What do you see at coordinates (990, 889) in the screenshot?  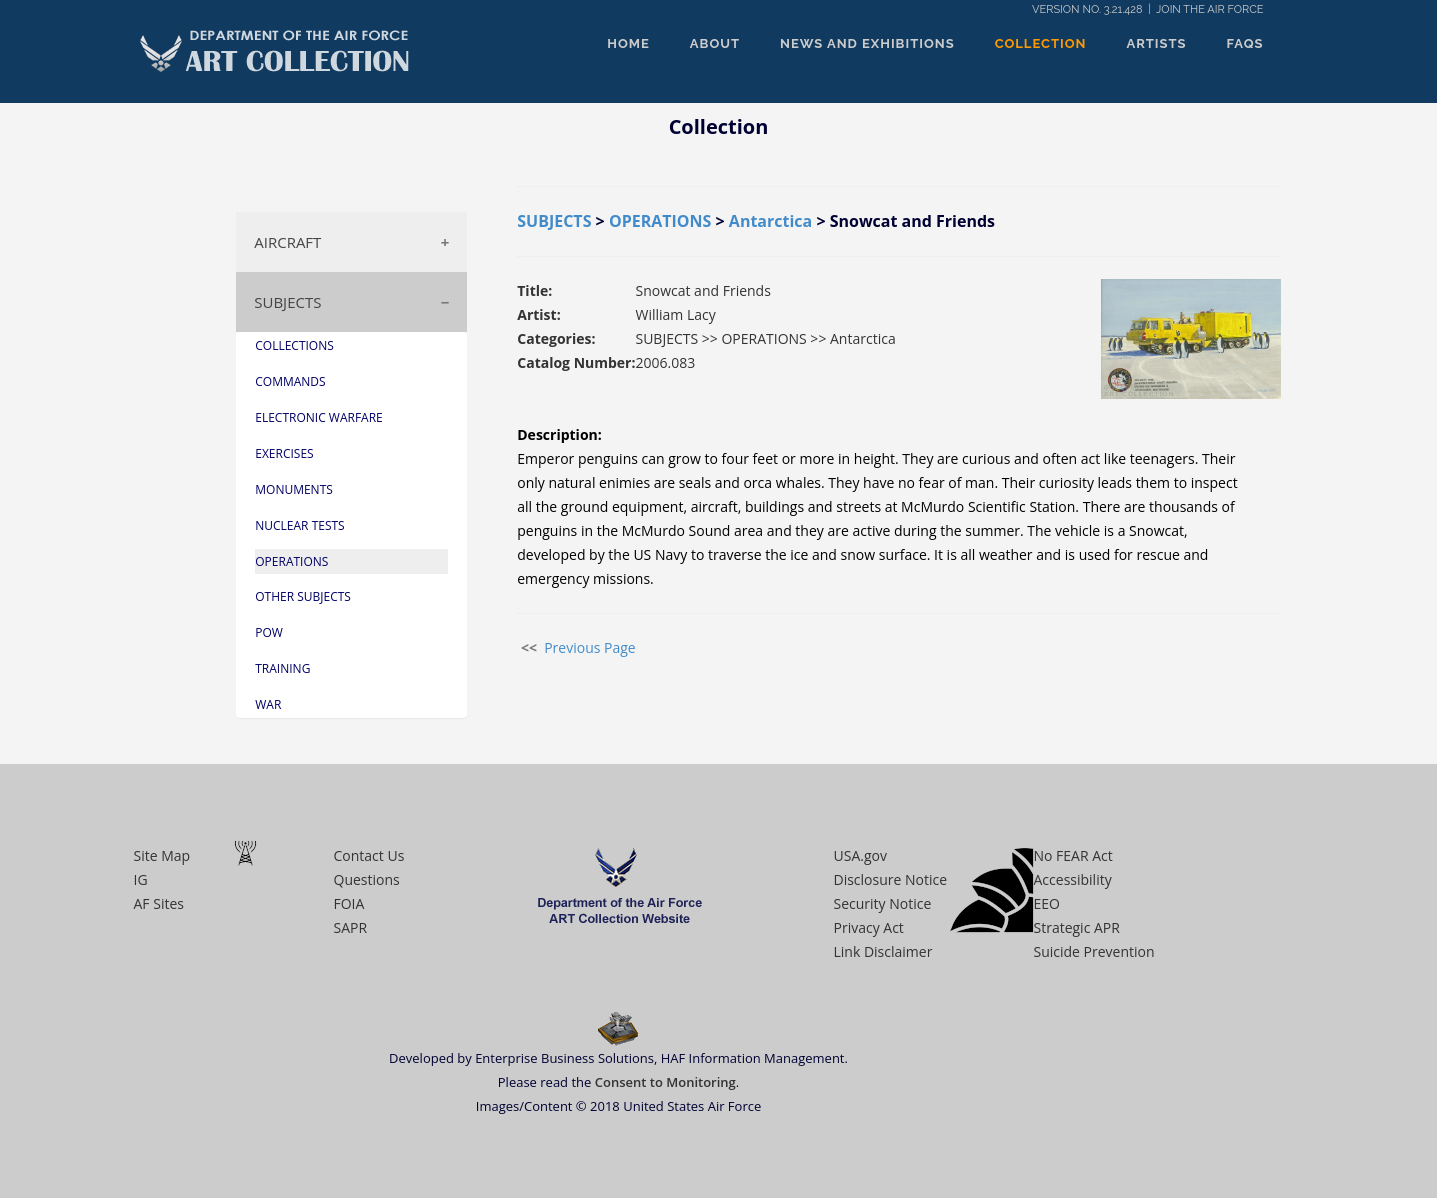 I see `select armor or scale pattern for character customization` at bounding box center [990, 889].